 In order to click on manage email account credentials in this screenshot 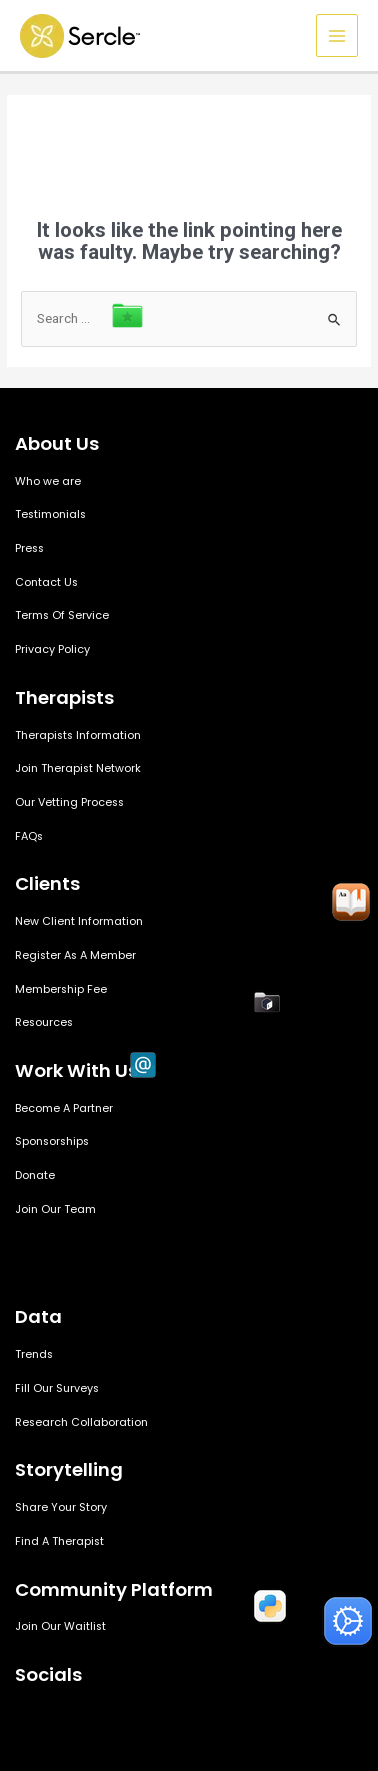, I will do `click(143, 1065)`.